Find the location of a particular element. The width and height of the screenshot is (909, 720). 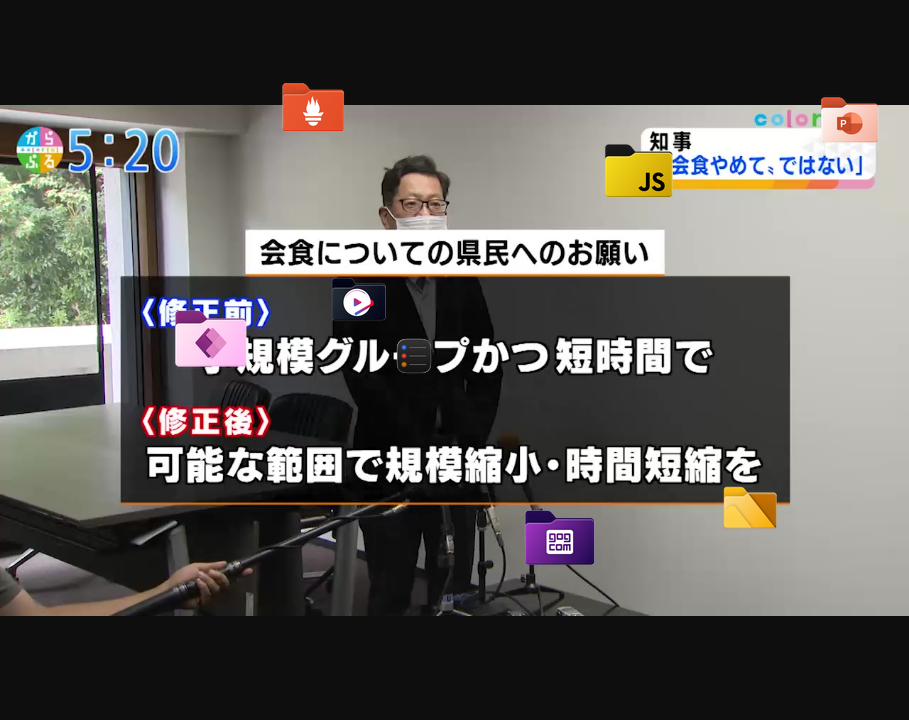

open files folder is located at coordinates (750, 509).